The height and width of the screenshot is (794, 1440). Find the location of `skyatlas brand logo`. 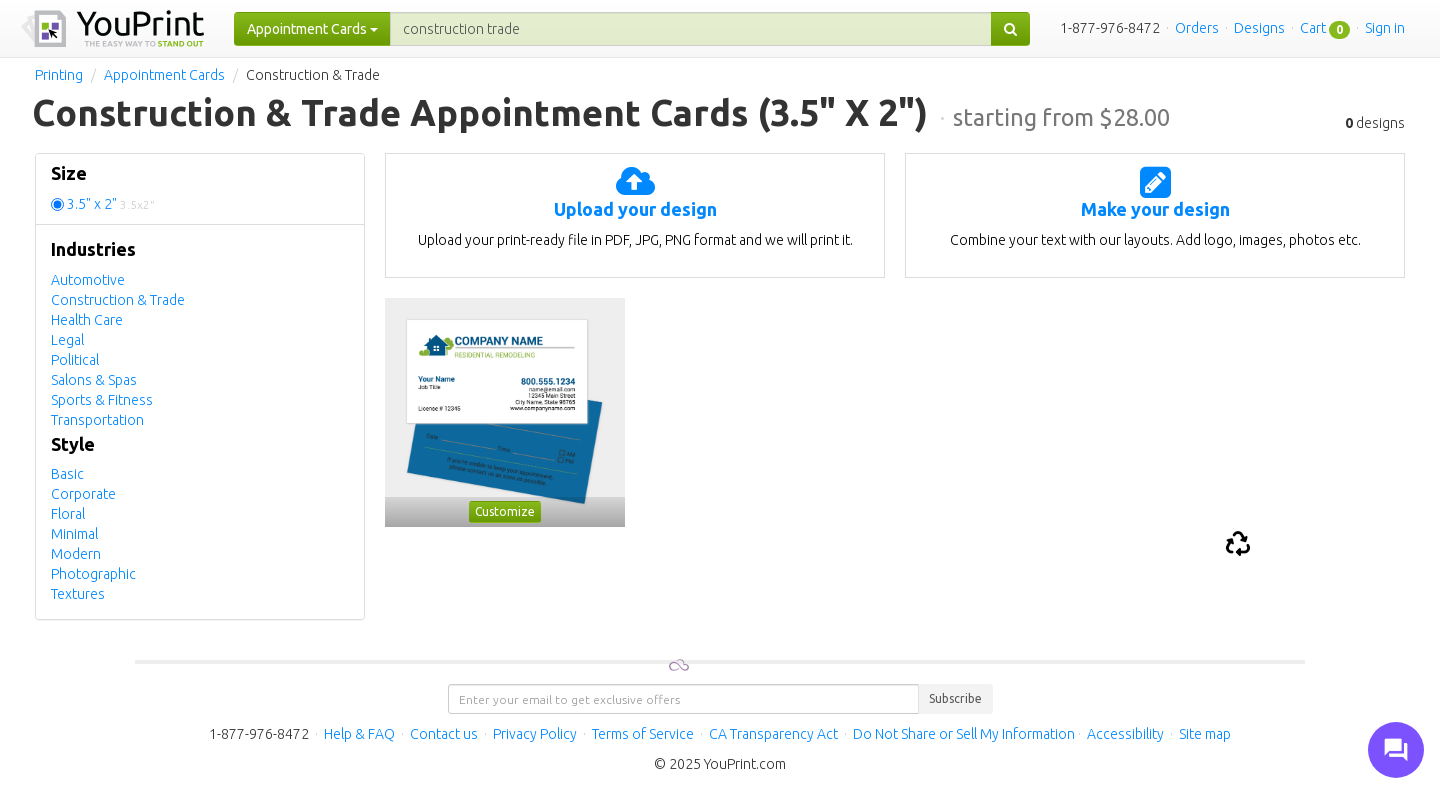

skyatlas brand logo is located at coordinates (679, 665).